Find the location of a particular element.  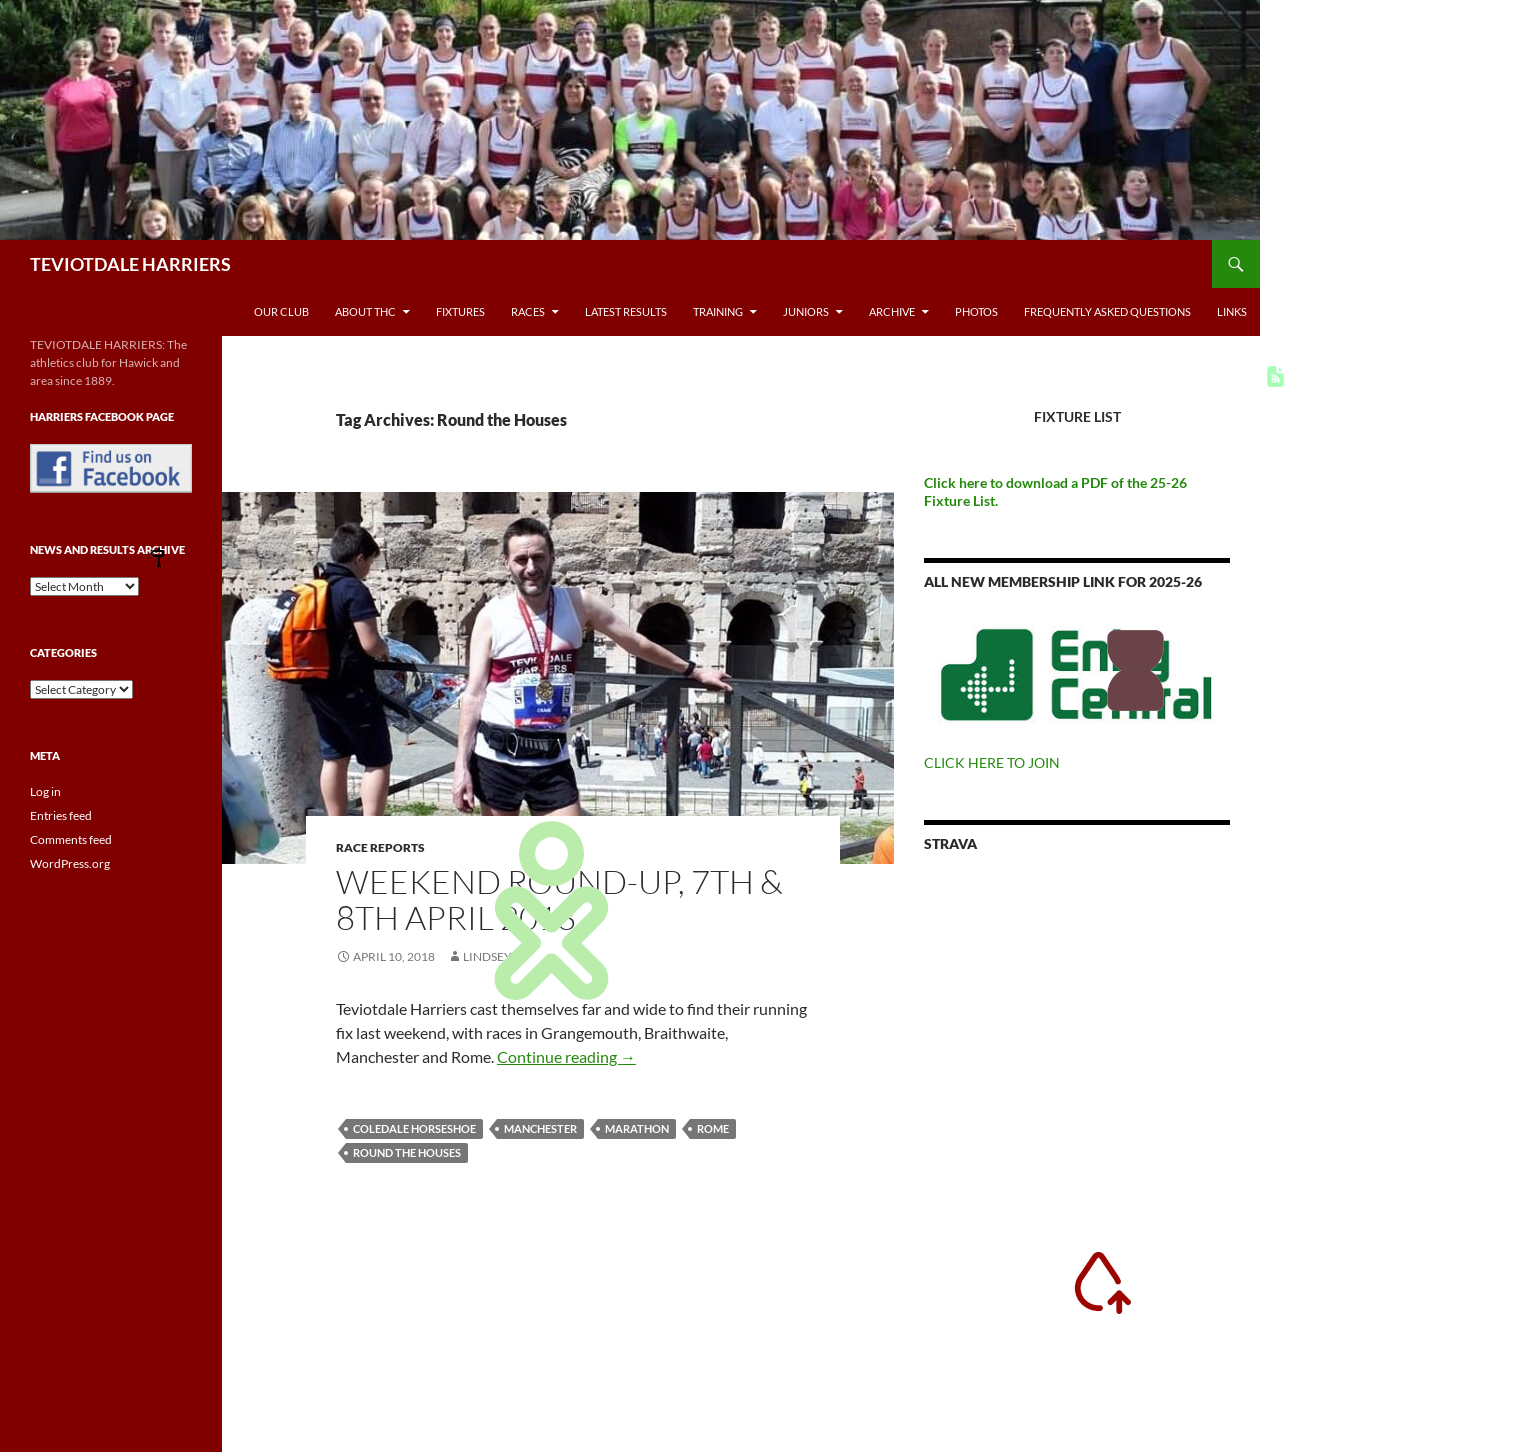

increase water or liquid level is located at coordinates (1098, 1281).